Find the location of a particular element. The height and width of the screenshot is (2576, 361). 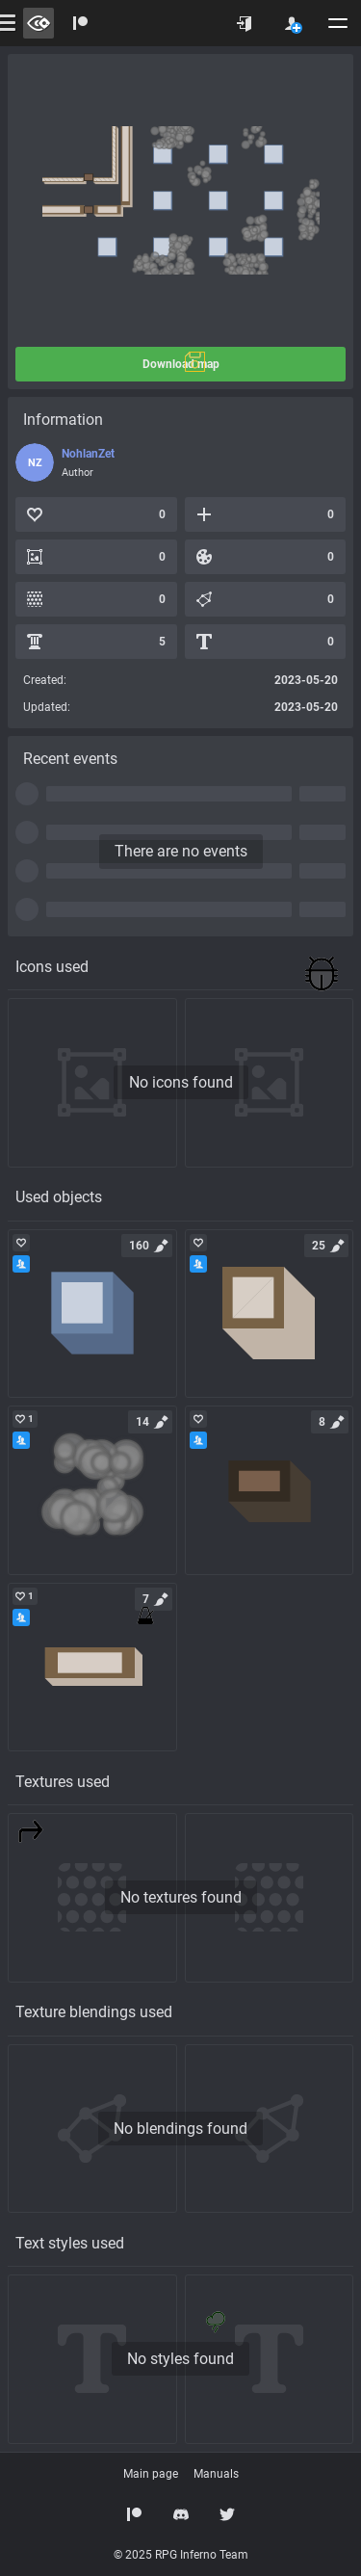

share content or forward to another user is located at coordinates (30, 1831).